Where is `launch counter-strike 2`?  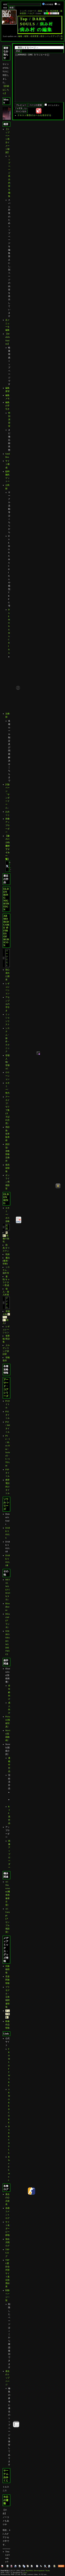 launch counter-strike 2 is located at coordinates (31, 2191).